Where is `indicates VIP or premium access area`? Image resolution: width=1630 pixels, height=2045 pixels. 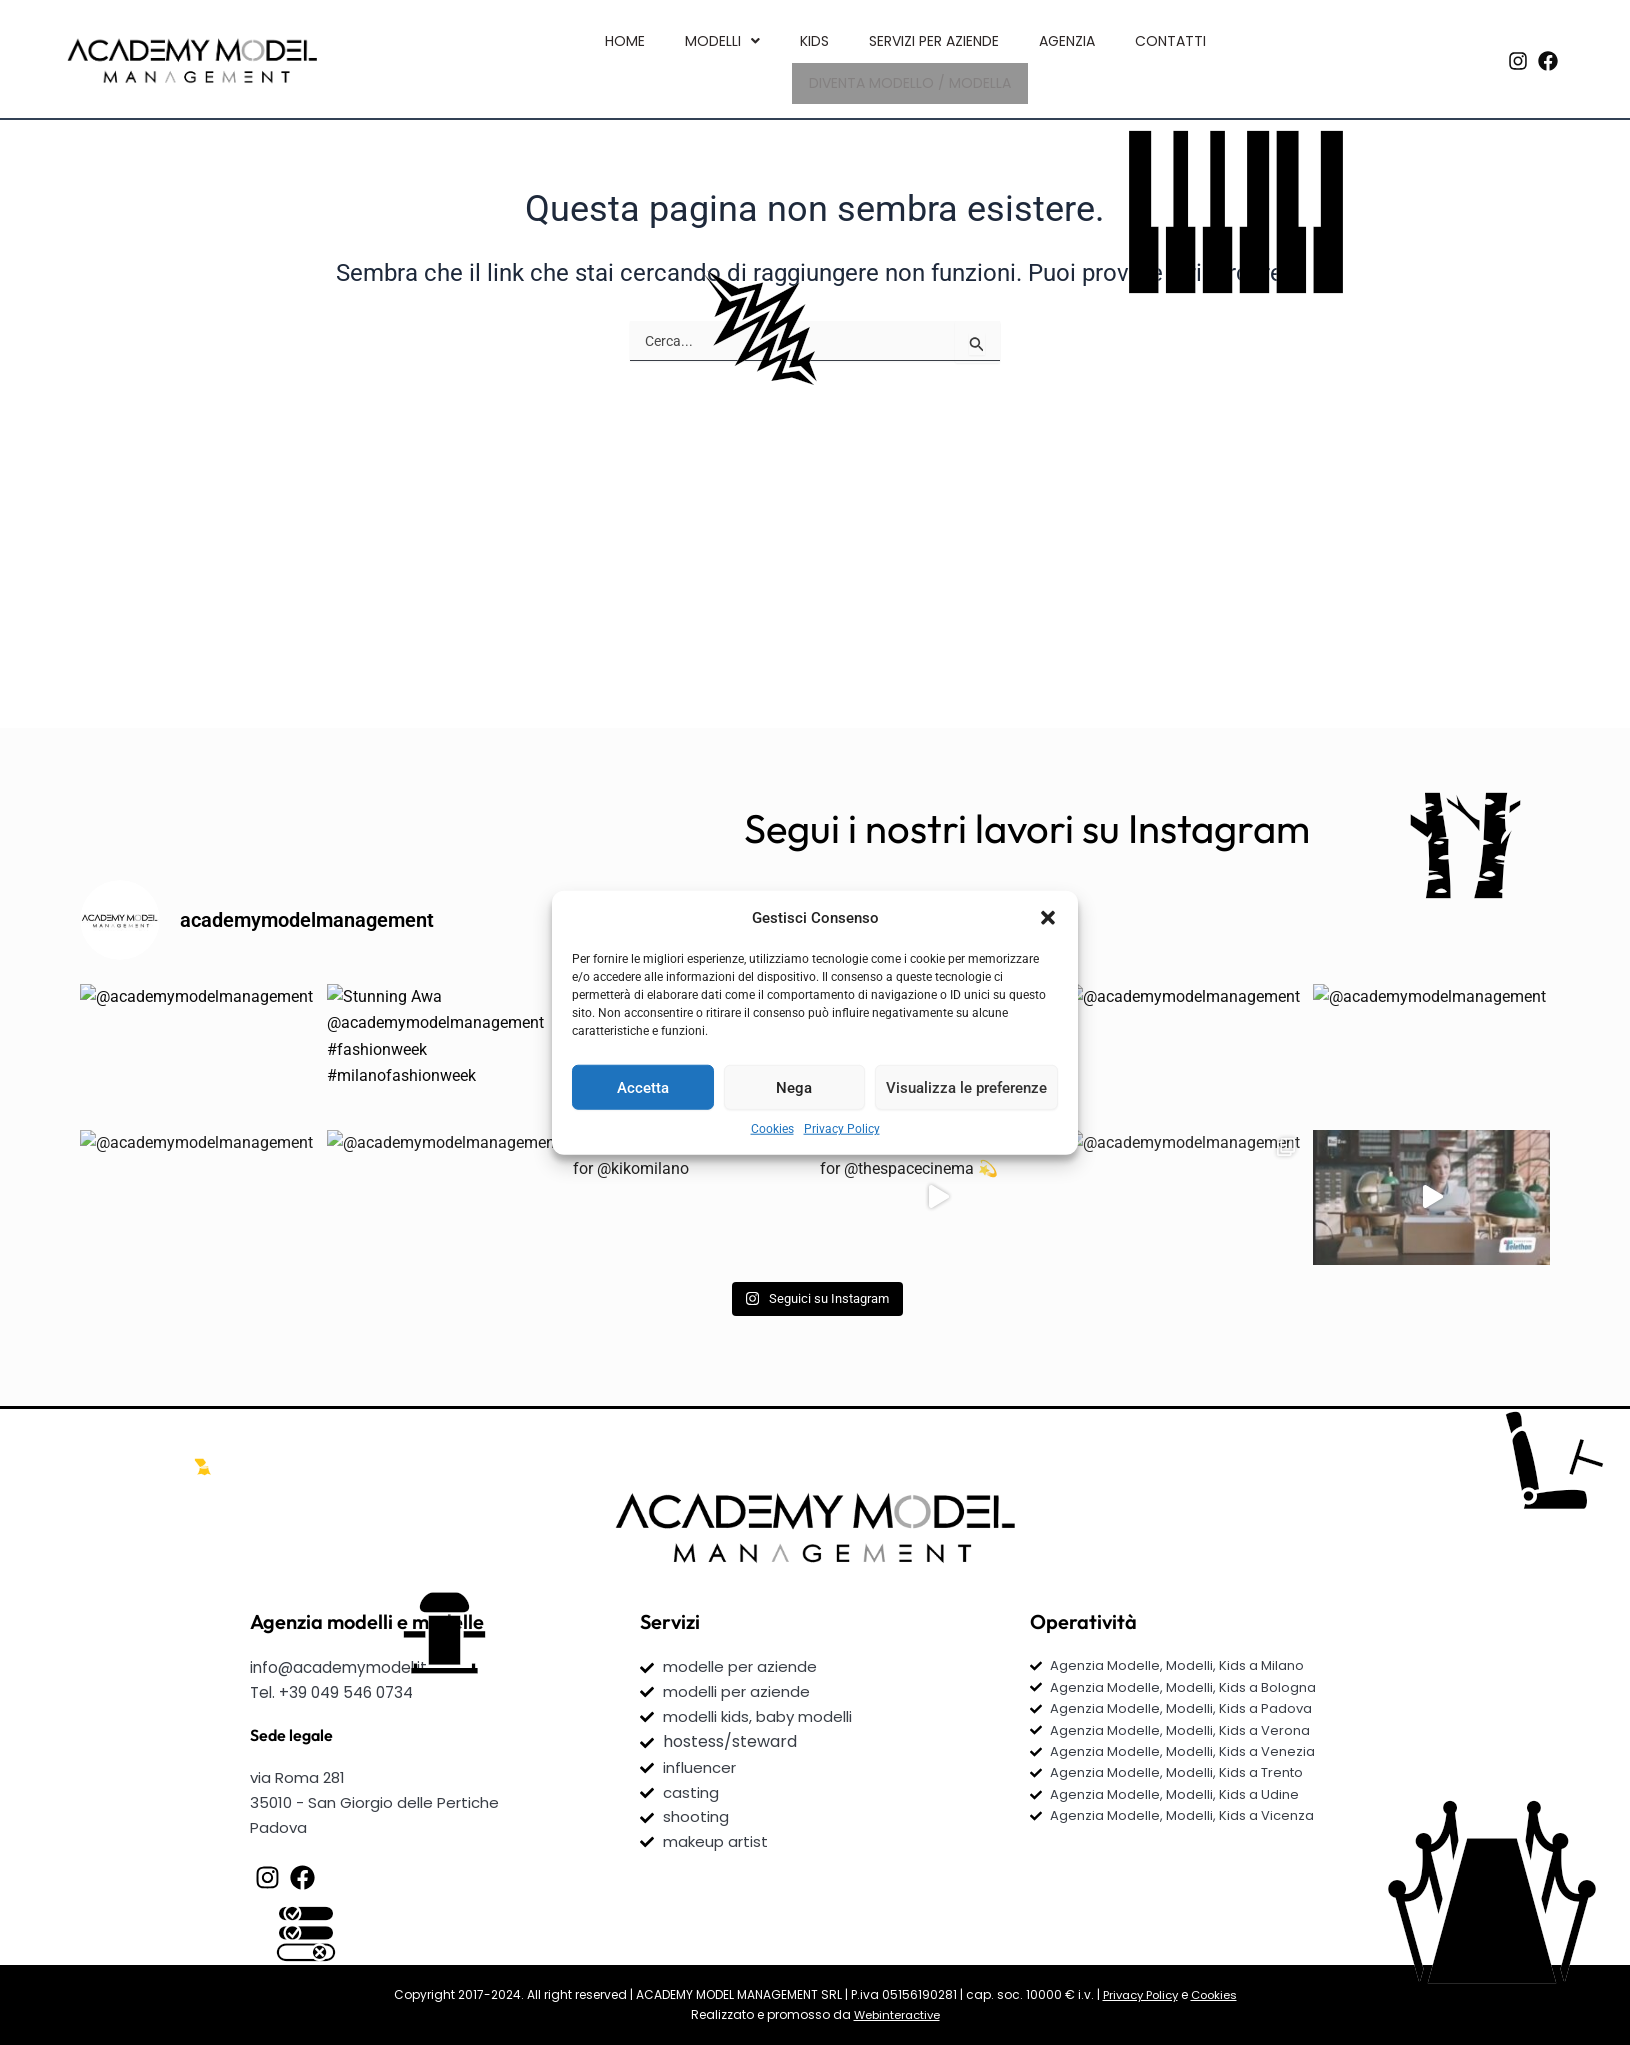
indicates VIP or premium access area is located at coordinates (1492, 1890).